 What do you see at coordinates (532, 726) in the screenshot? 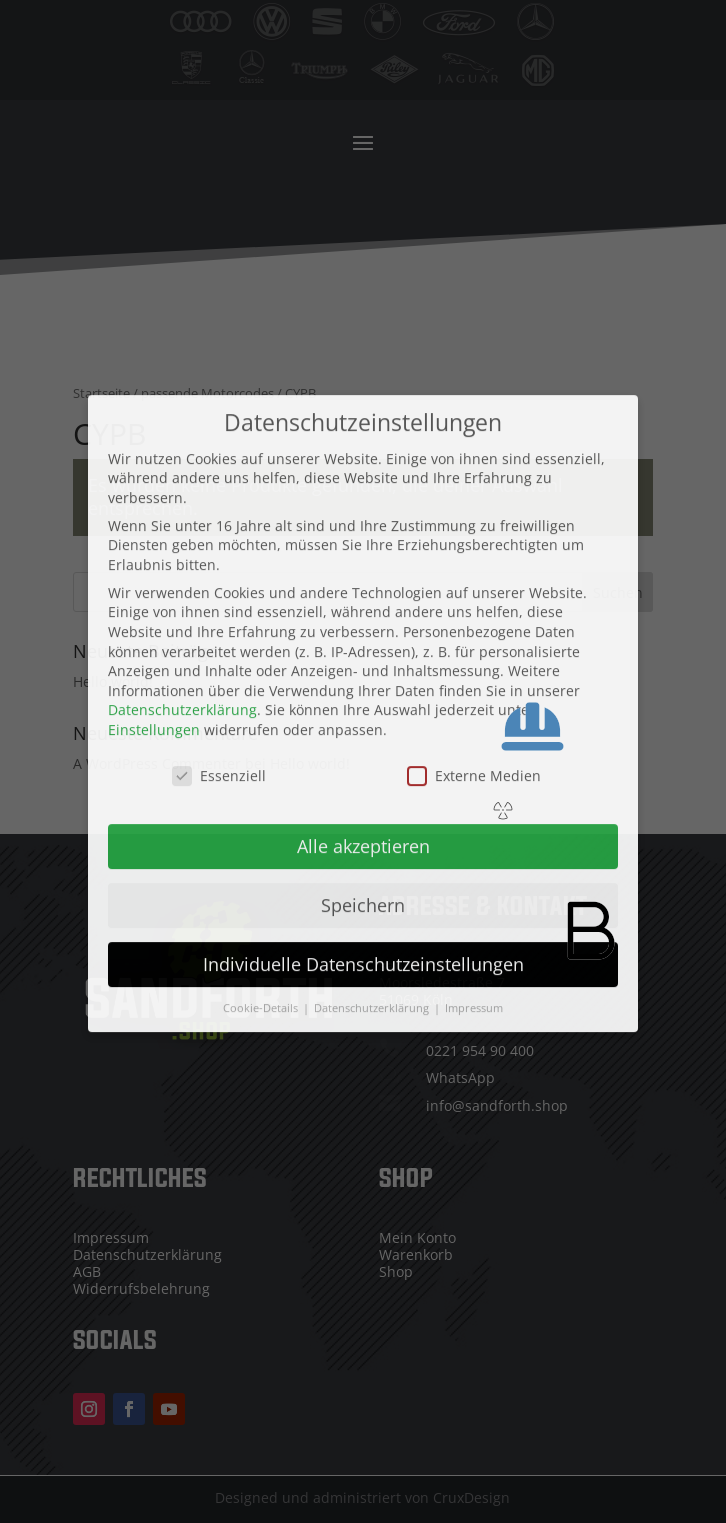
I see `access construction or worksite safety settings` at bounding box center [532, 726].